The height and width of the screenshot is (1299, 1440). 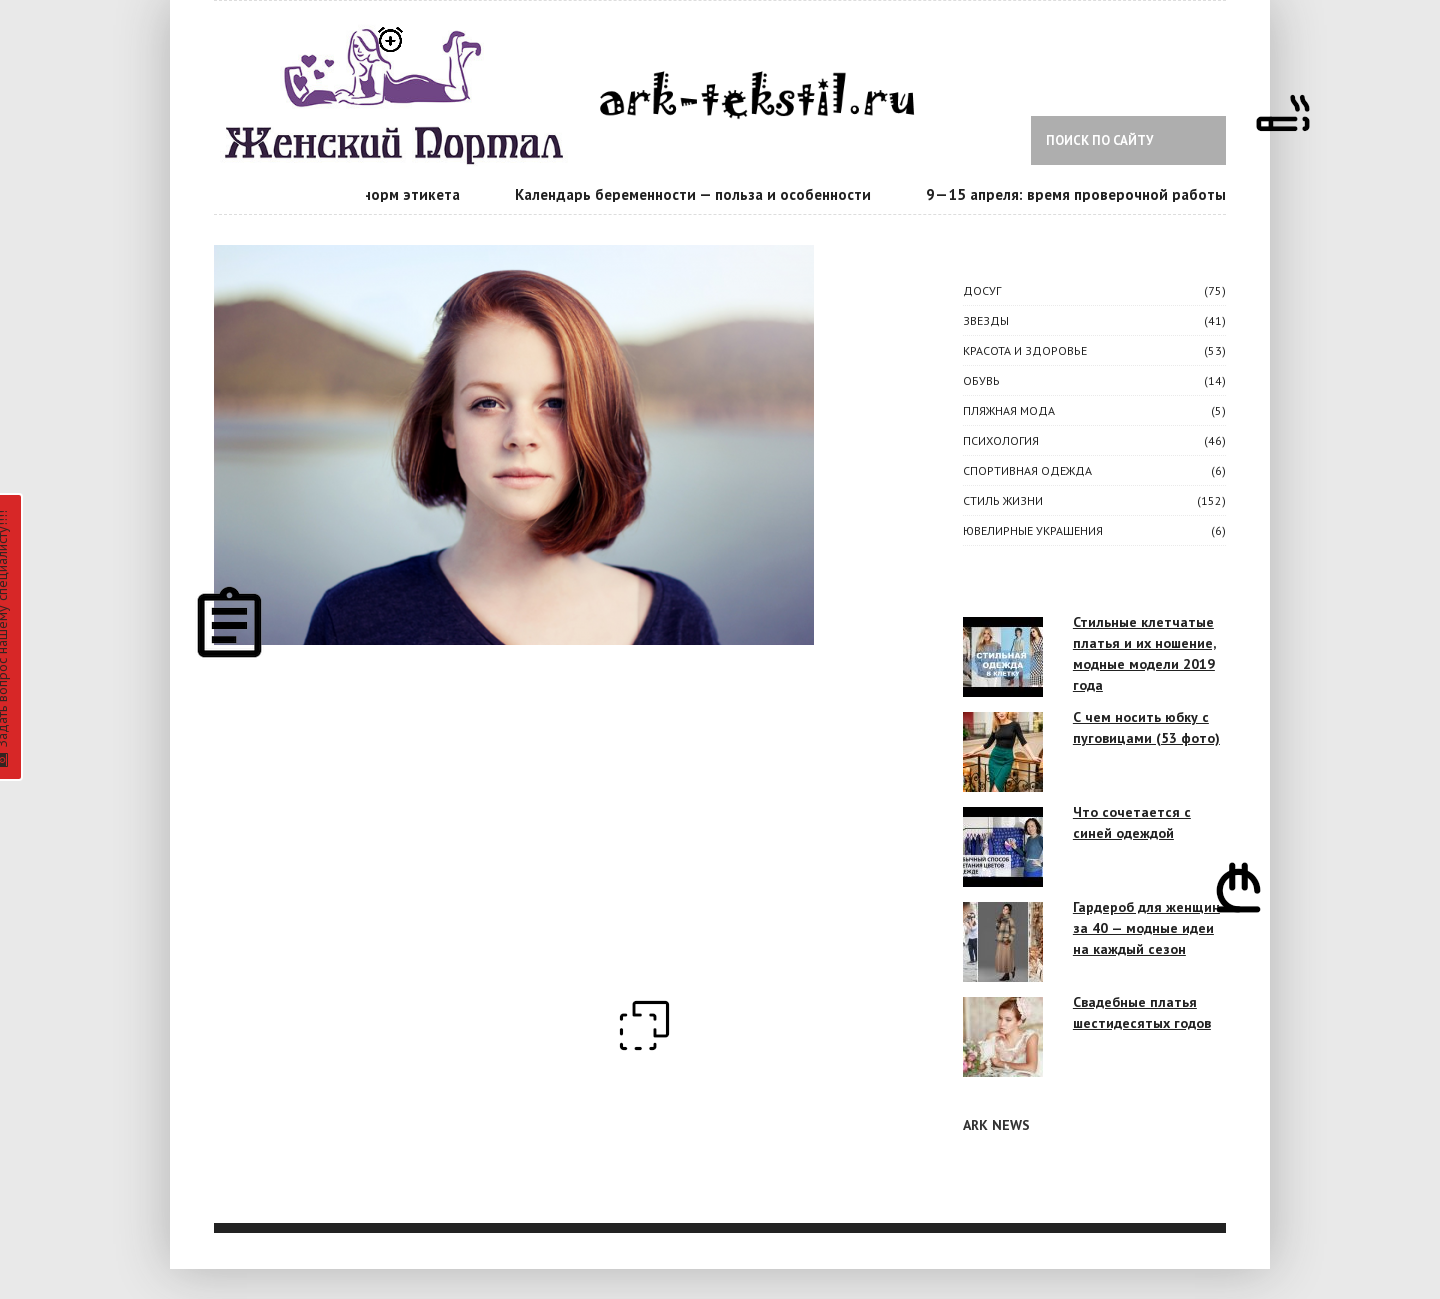 I want to click on view assignments or tasks, so click(x=229, y=625).